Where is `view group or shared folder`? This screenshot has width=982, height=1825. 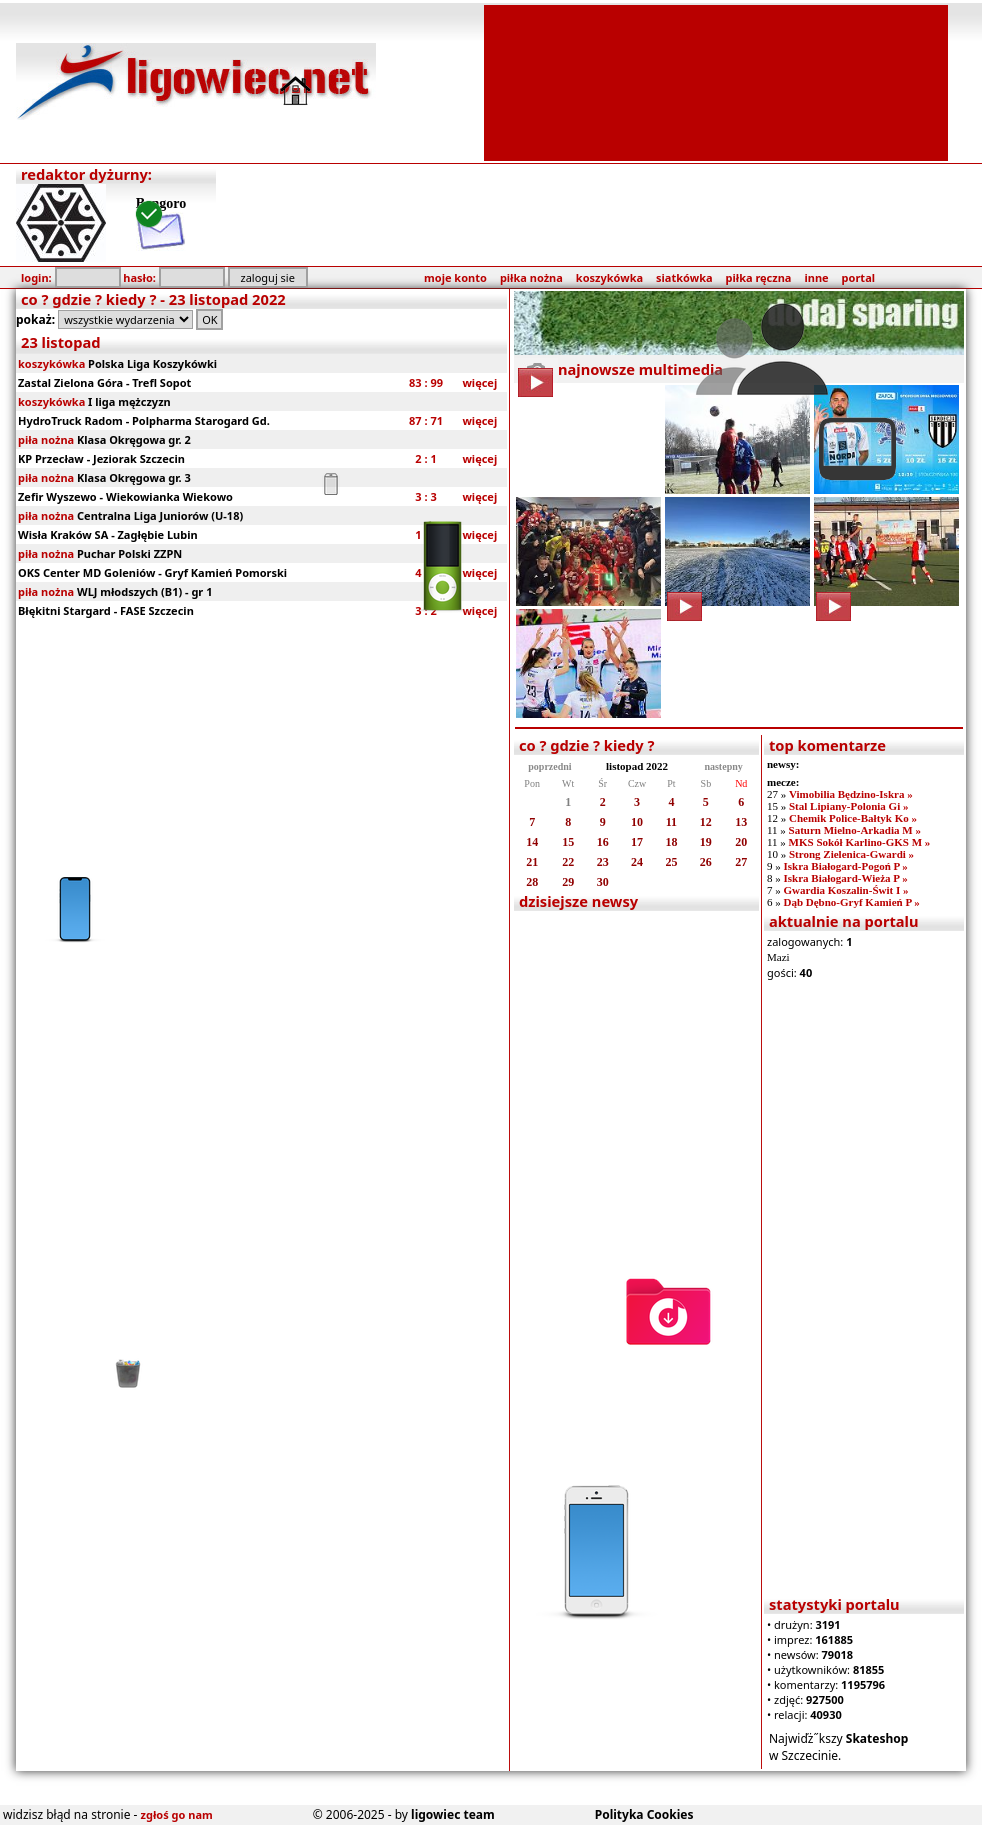 view group or shared folder is located at coordinates (762, 336).